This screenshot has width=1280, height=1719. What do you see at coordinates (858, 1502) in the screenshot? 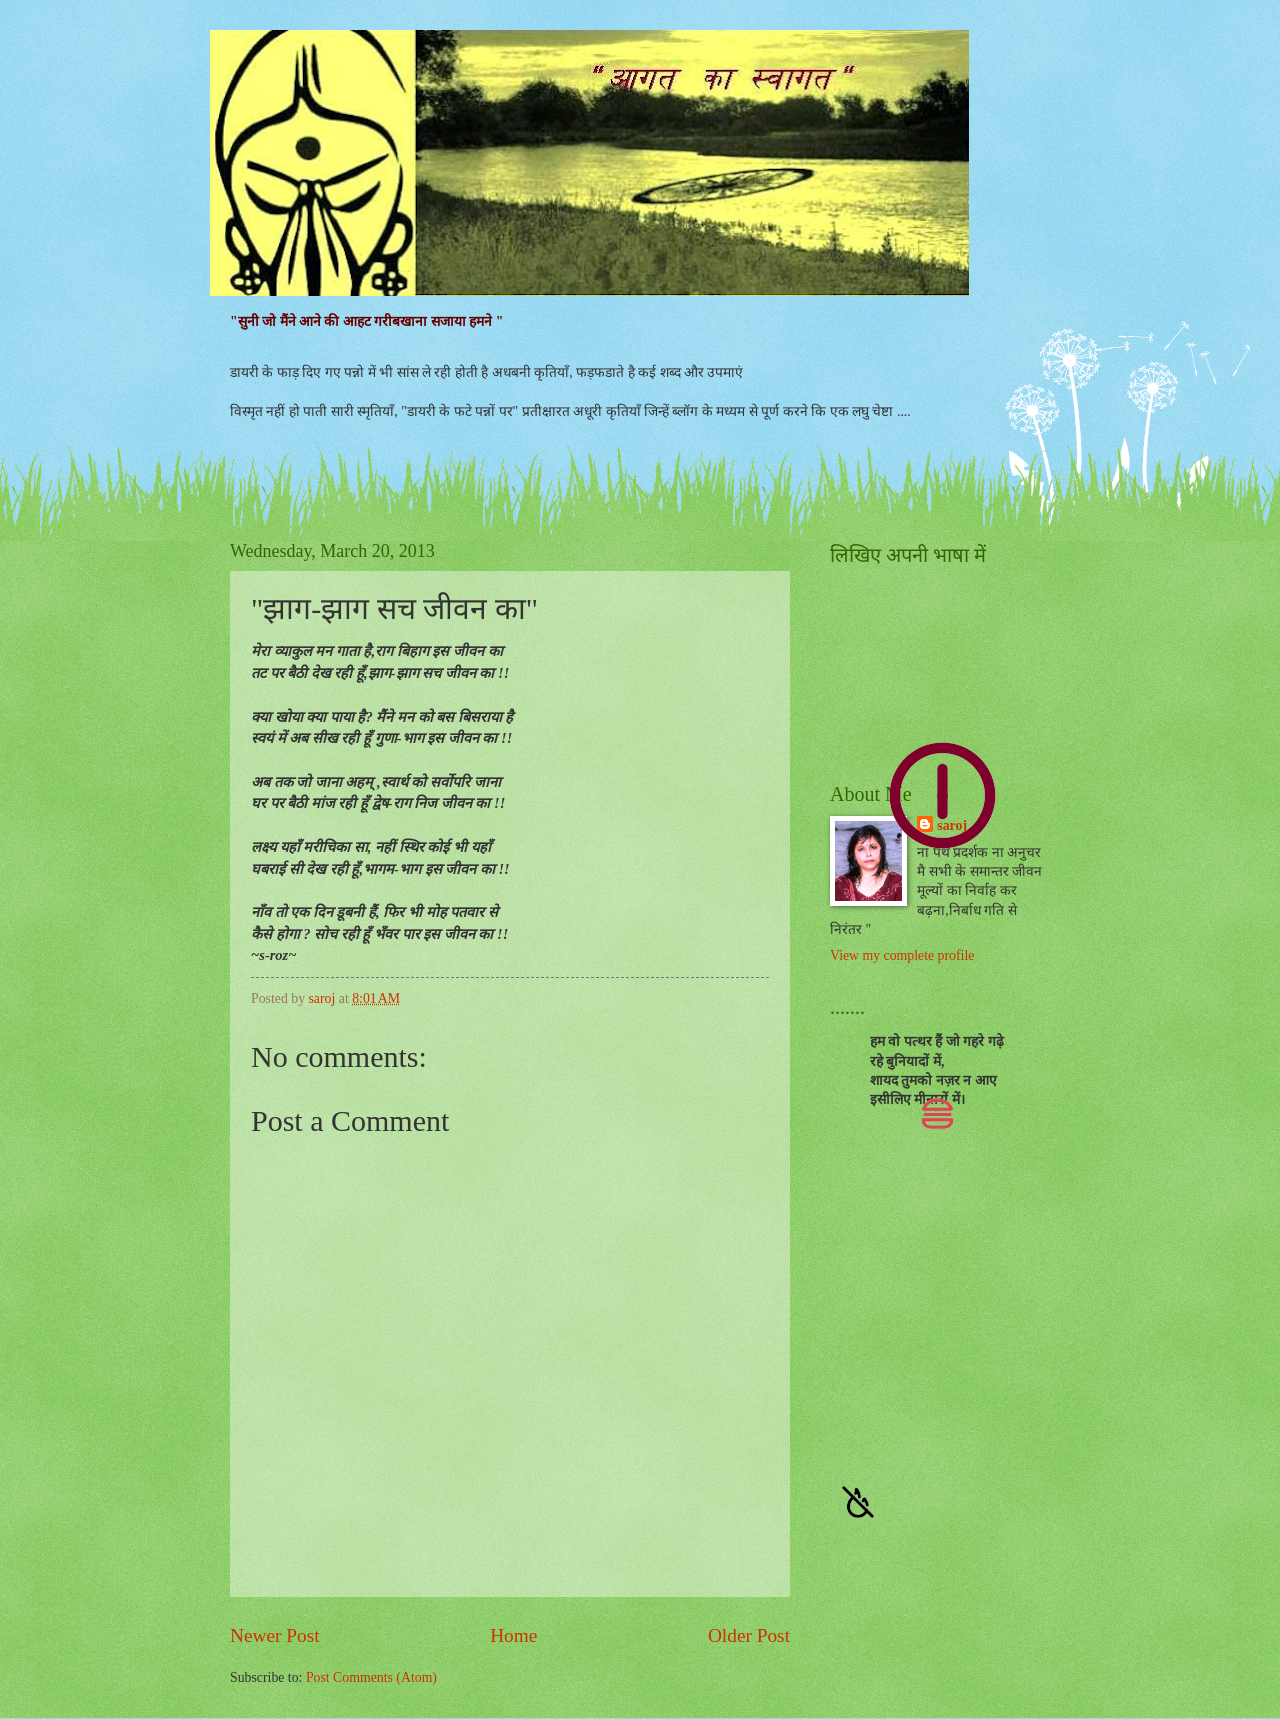
I see `disable hot or trending content` at bounding box center [858, 1502].